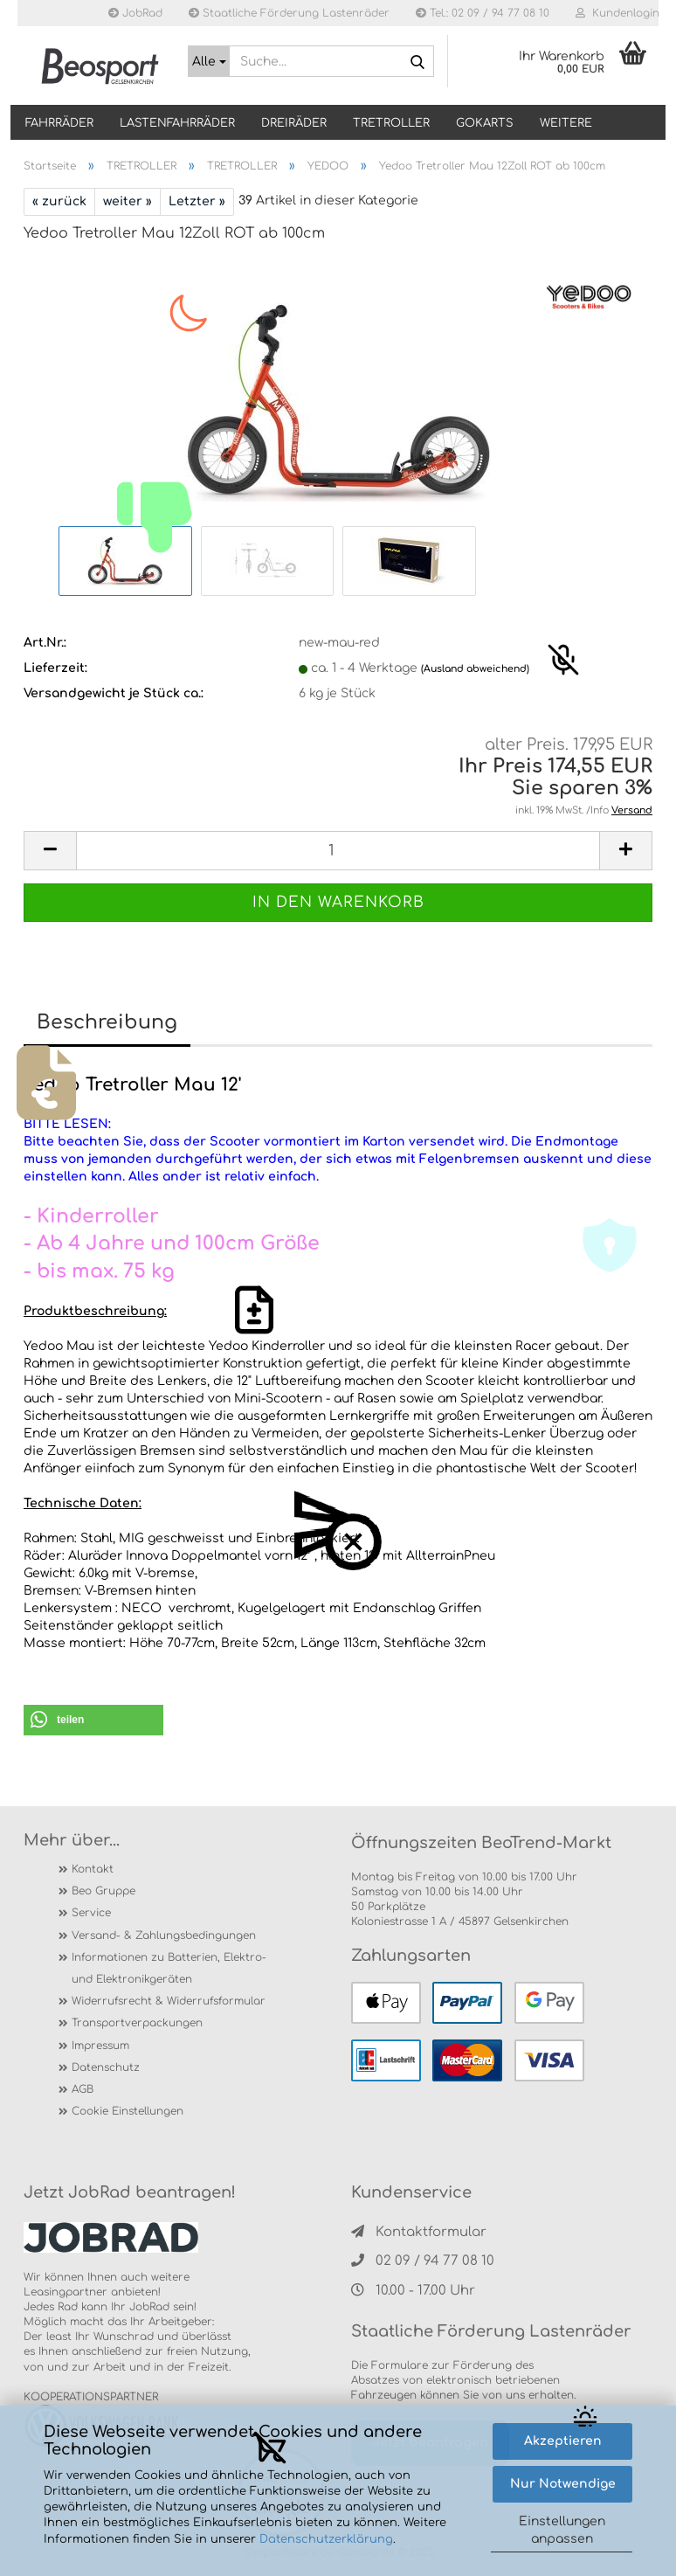 Image resolution: width=676 pixels, height=2576 pixels. I want to click on view file differences or changes, so click(254, 1310).